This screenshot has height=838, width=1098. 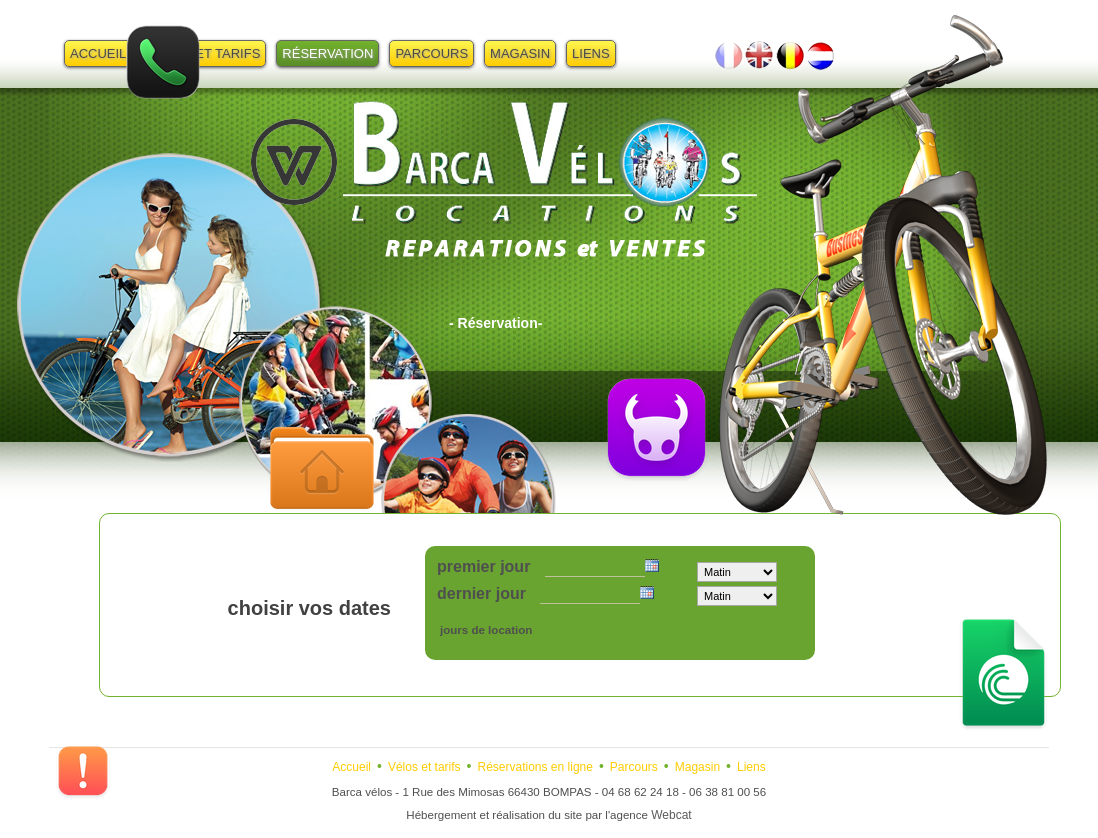 What do you see at coordinates (1003, 672) in the screenshot?
I see `a torrent file ready to open with BitTorrent client` at bounding box center [1003, 672].